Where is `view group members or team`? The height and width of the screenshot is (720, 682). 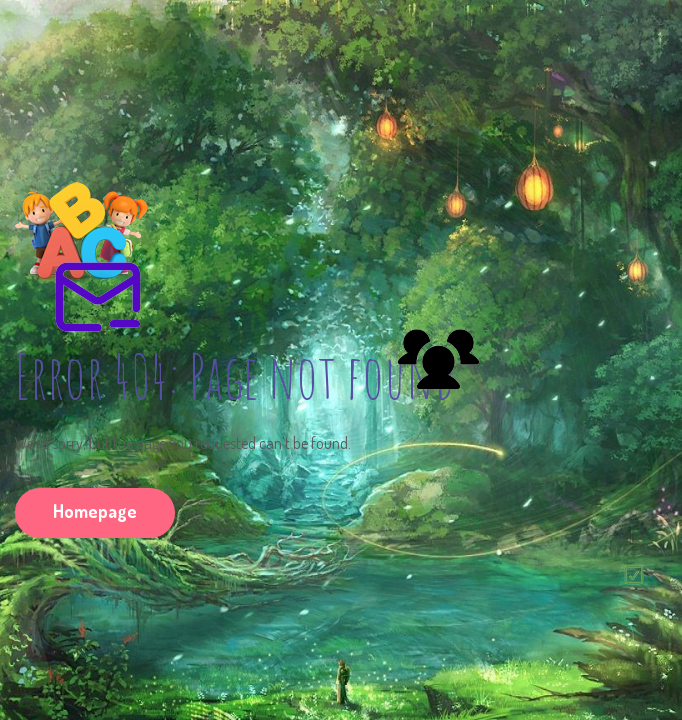
view group members or team is located at coordinates (438, 356).